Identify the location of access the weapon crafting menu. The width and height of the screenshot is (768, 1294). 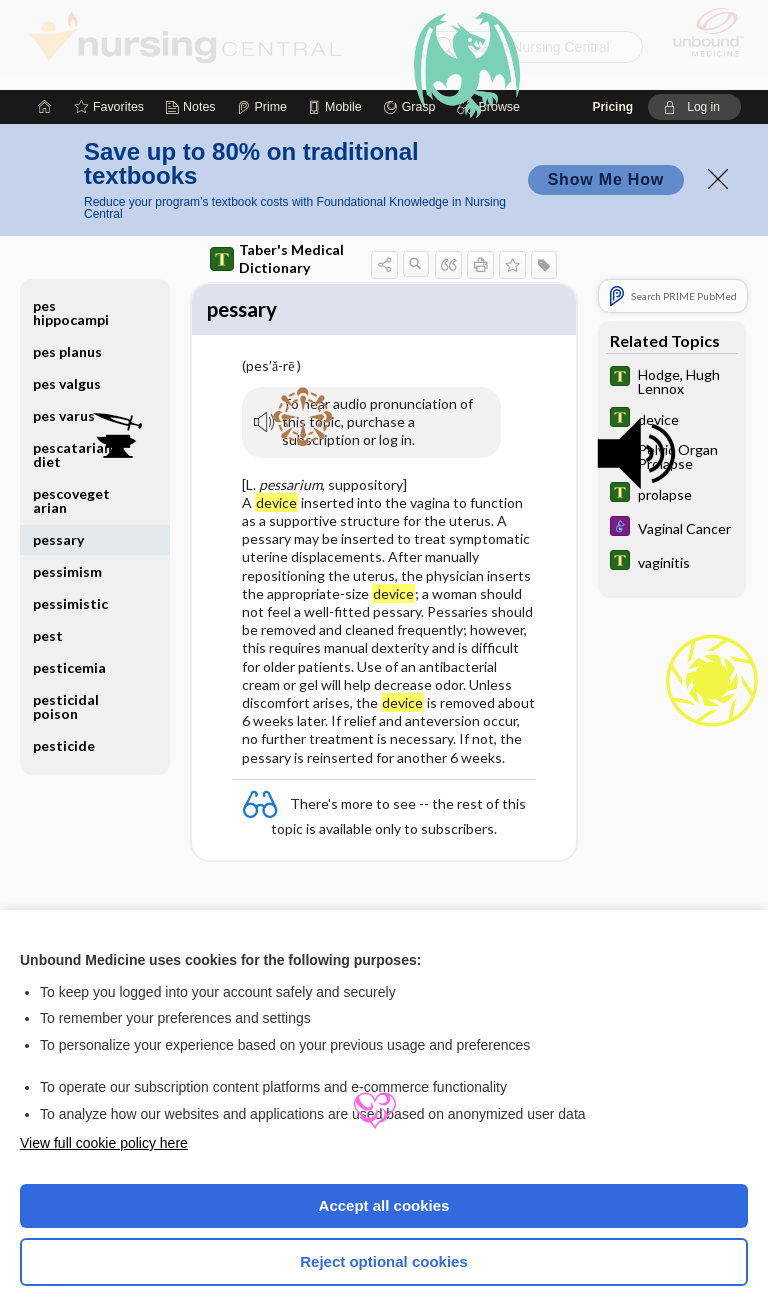
(117, 433).